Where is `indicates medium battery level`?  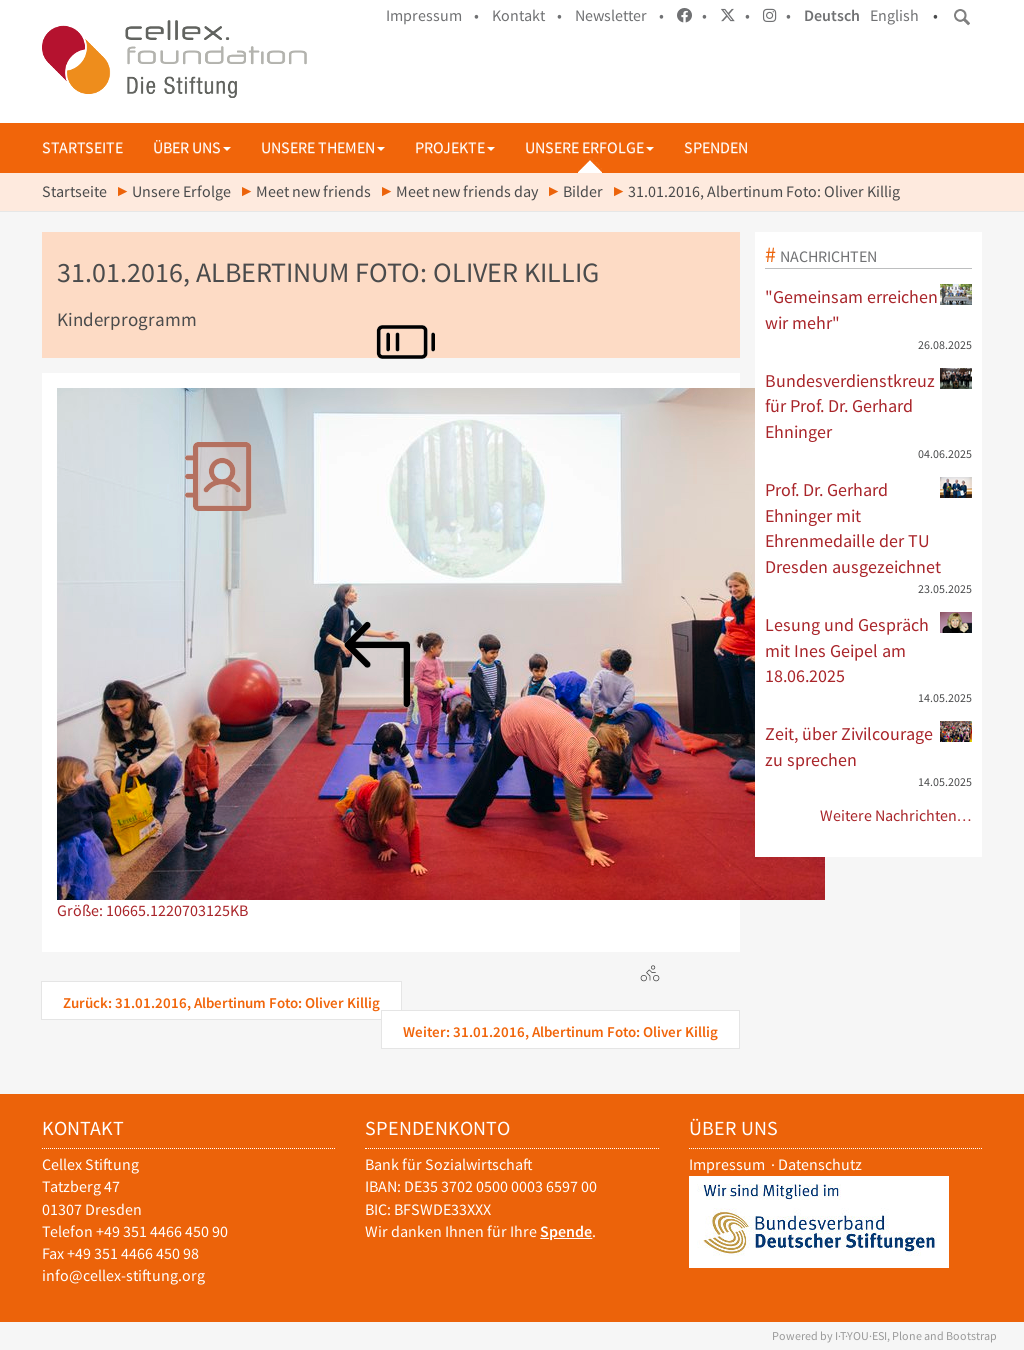
indicates medium battery level is located at coordinates (405, 342).